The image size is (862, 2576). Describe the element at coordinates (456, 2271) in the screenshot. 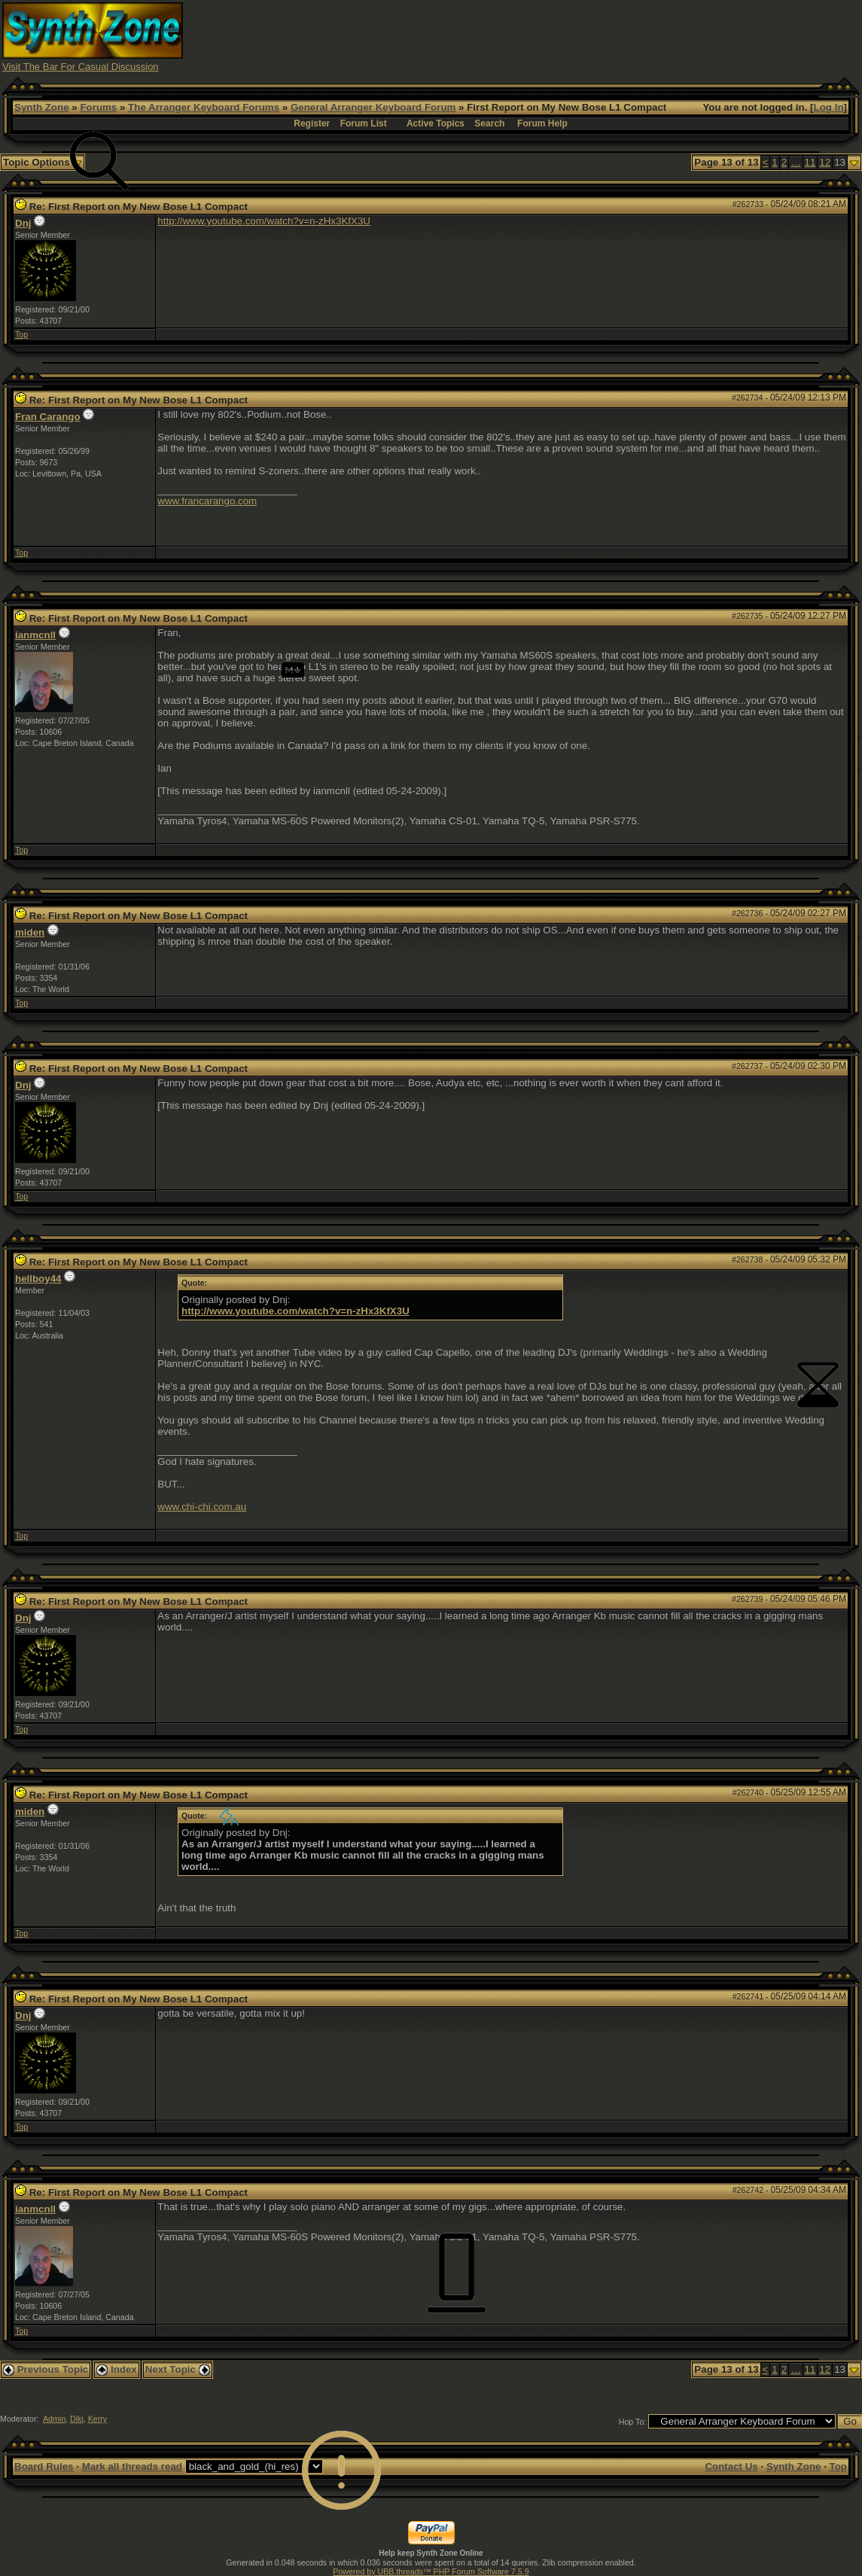

I see `align object to bottom edge` at that location.